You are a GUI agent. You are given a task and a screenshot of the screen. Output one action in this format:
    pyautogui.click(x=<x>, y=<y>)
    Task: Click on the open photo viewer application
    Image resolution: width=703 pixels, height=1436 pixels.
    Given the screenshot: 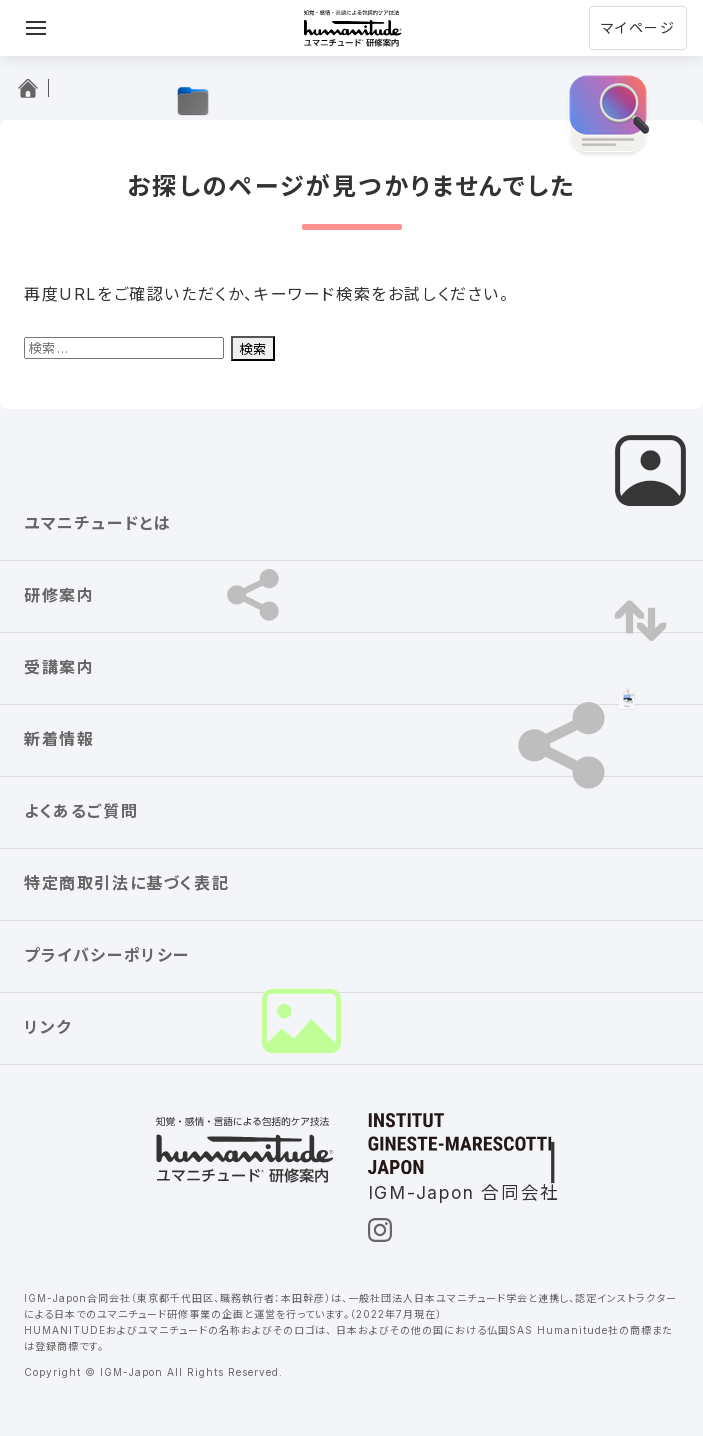 What is the action you would take?
    pyautogui.click(x=301, y=1023)
    